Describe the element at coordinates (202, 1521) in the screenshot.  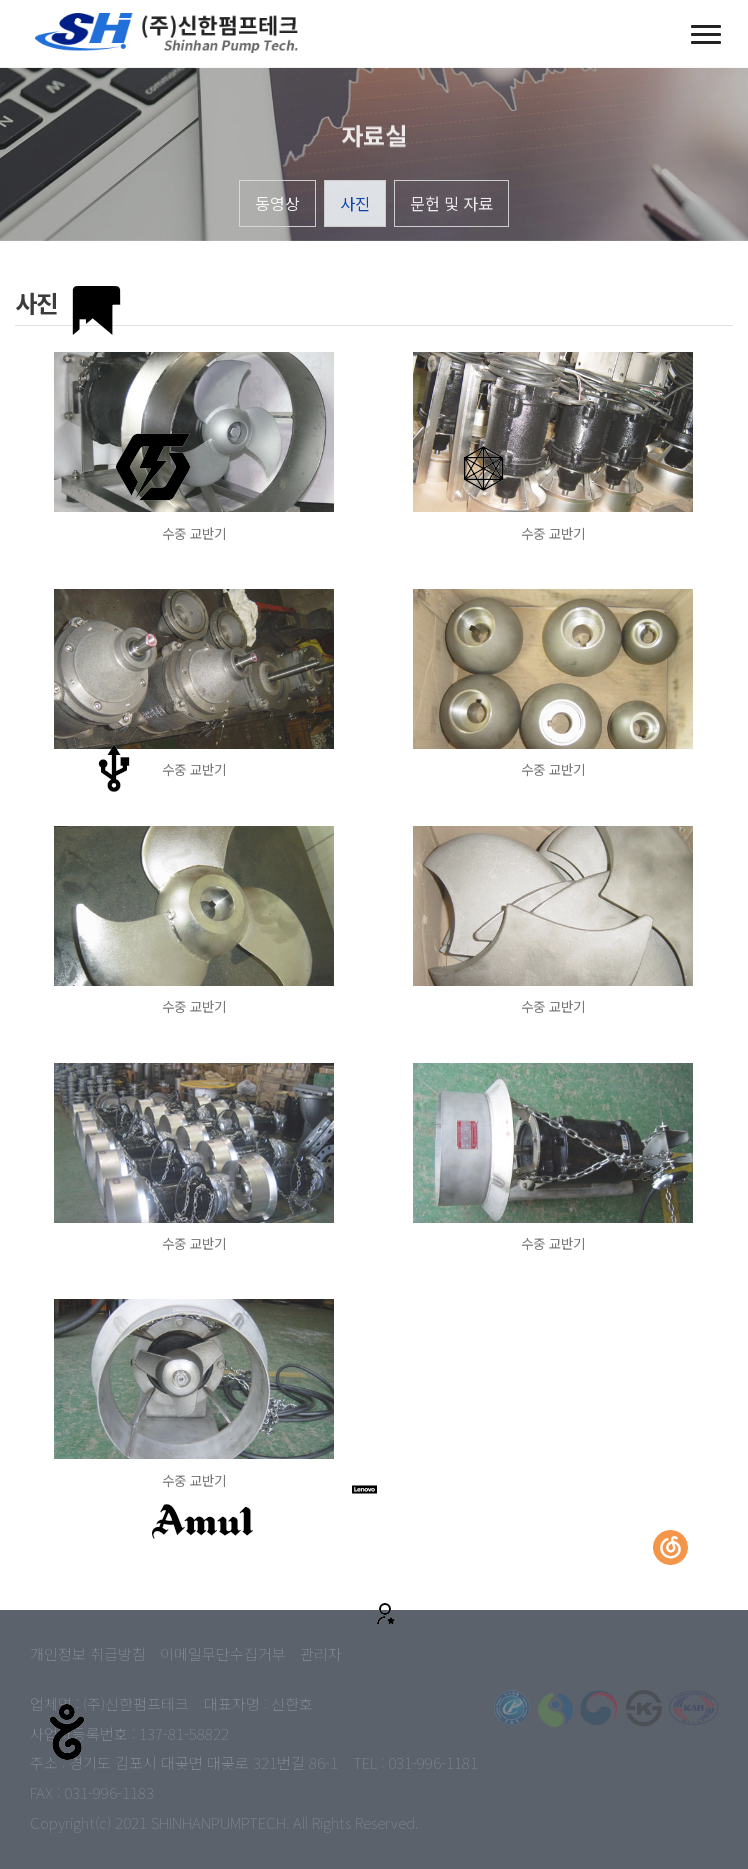
I see `Amul brand logo` at that location.